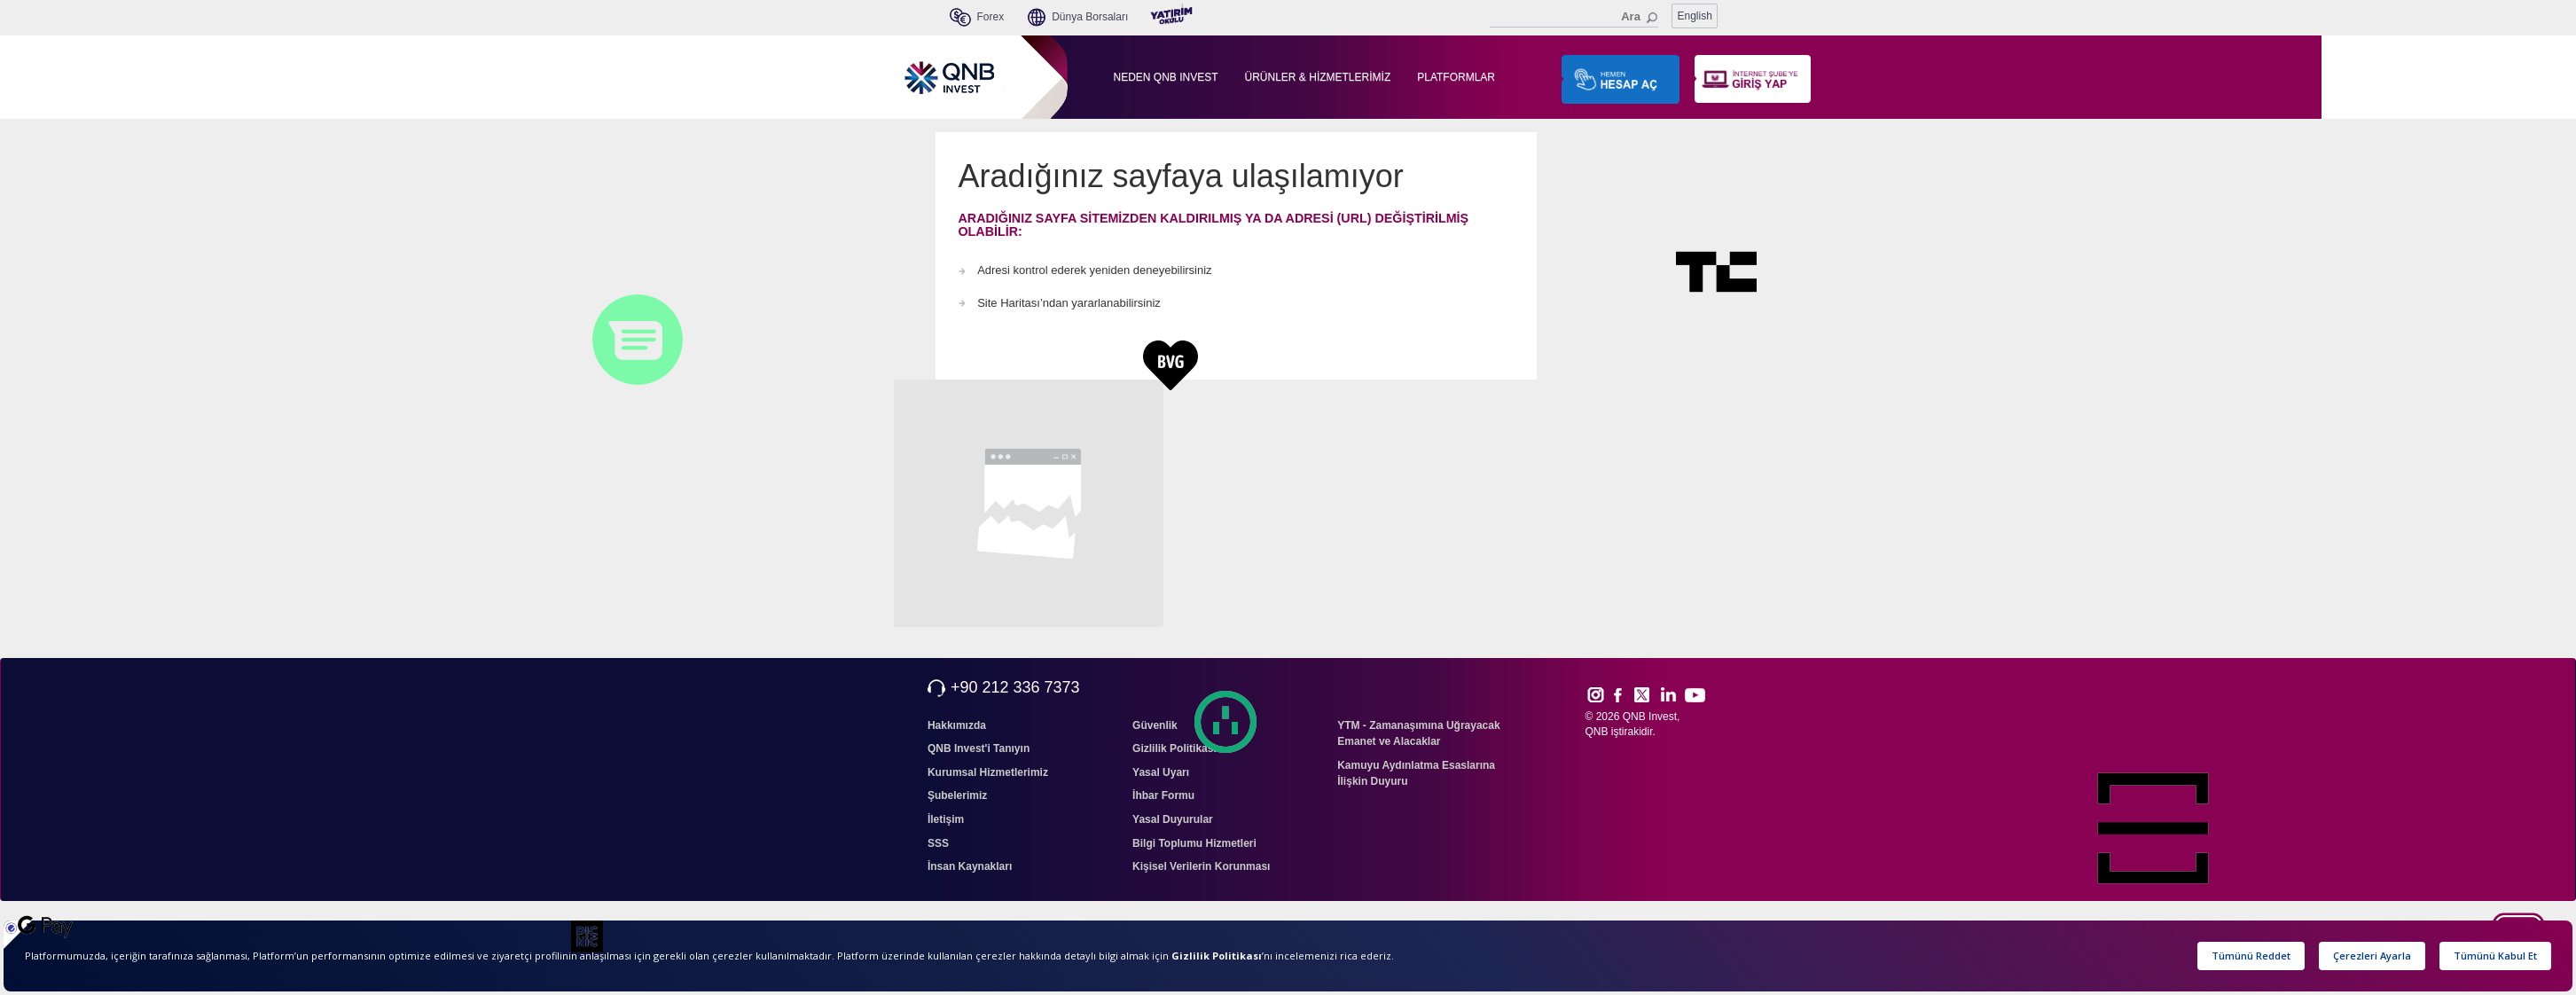 This screenshot has width=2576, height=995. What do you see at coordinates (1225, 722) in the screenshot?
I see `electrical outlet or power socket indicator` at bounding box center [1225, 722].